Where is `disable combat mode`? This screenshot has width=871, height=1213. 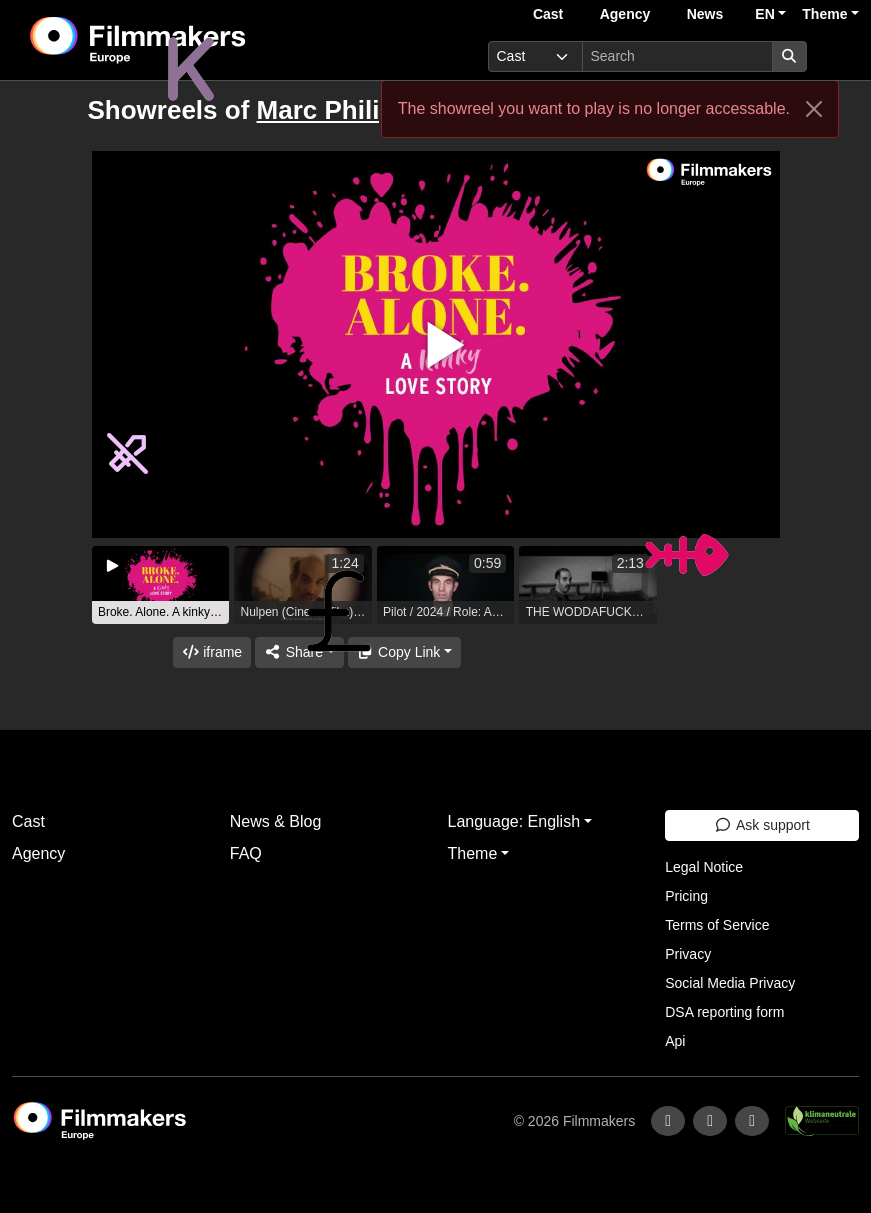 disable combat mode is located at coordinates (127, 453).